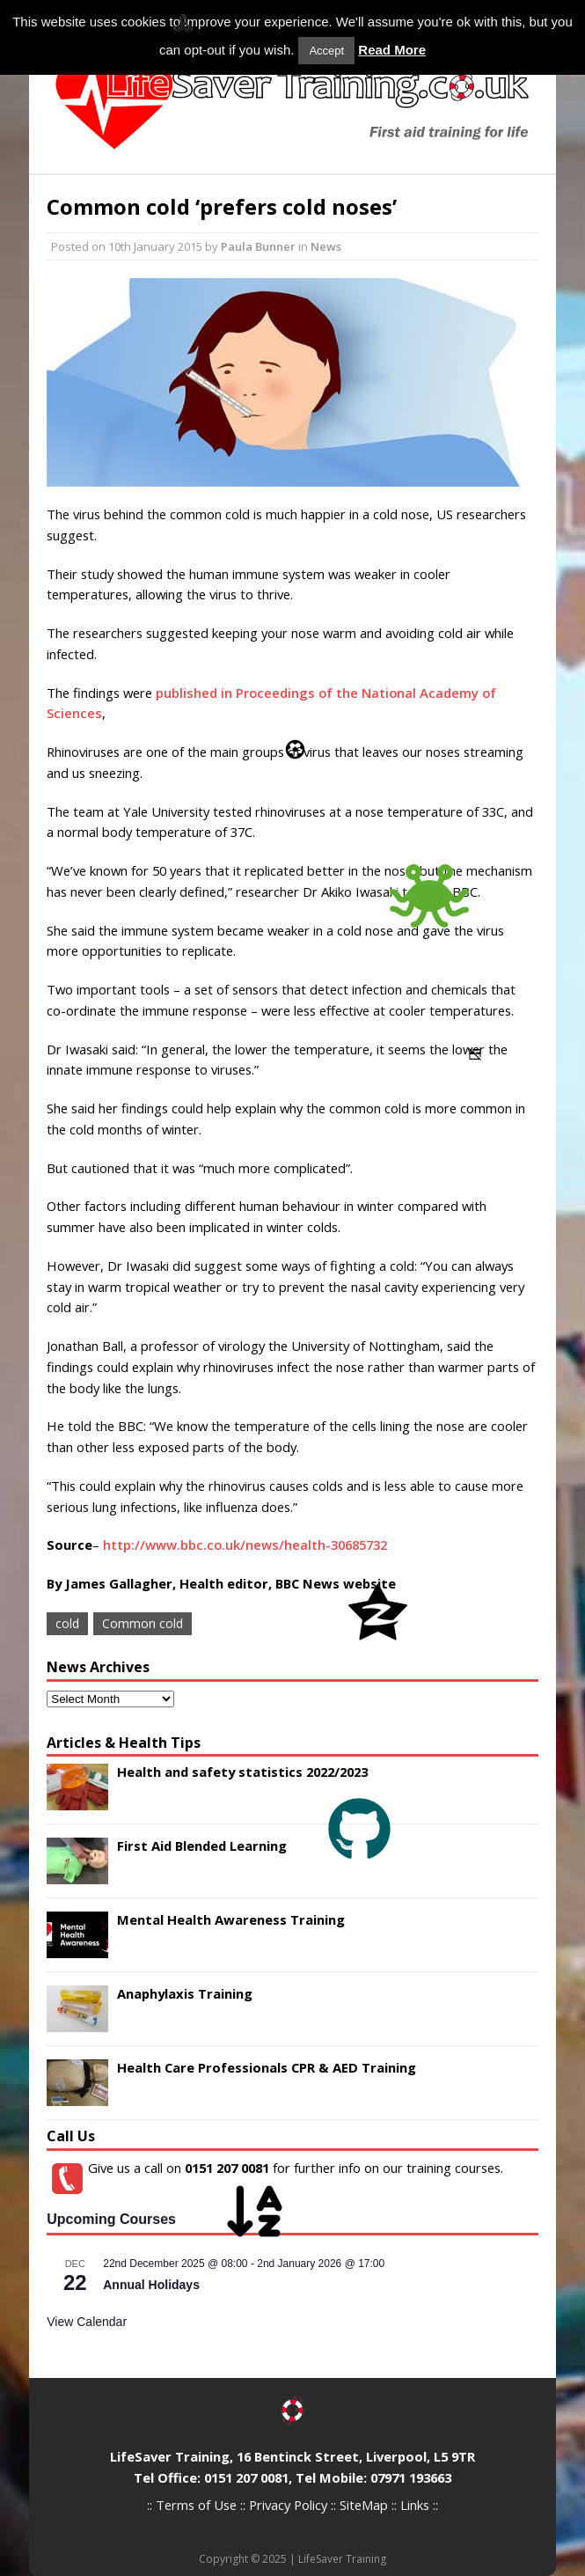  I want to click on sort items alphabetically from A to Z, so click(254, 2211).